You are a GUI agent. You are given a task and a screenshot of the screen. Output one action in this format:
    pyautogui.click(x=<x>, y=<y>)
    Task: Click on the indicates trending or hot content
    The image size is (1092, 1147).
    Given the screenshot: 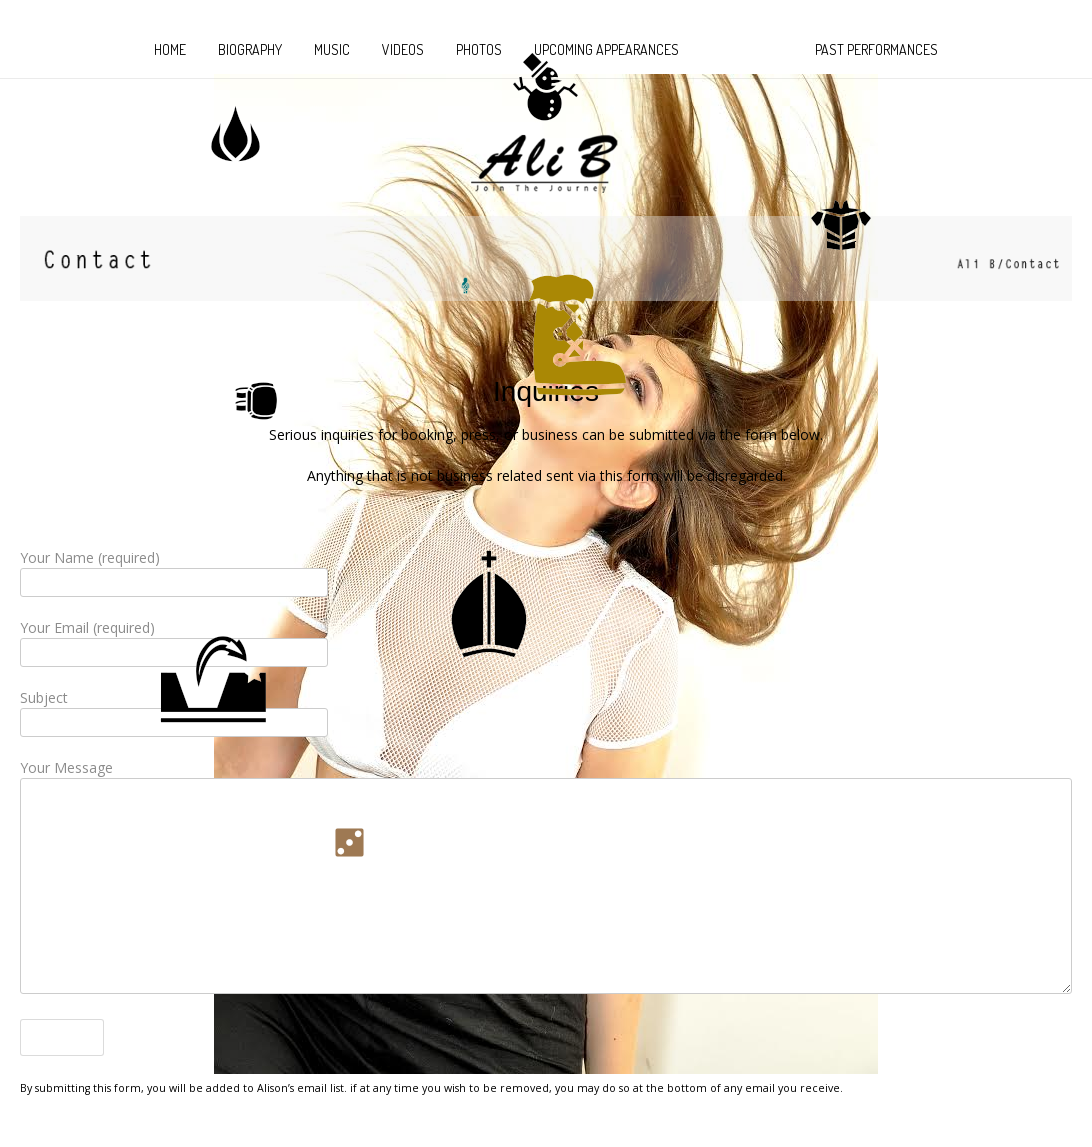 What is the action you would take?
    pyautogui.click(x=235, y=133)
    